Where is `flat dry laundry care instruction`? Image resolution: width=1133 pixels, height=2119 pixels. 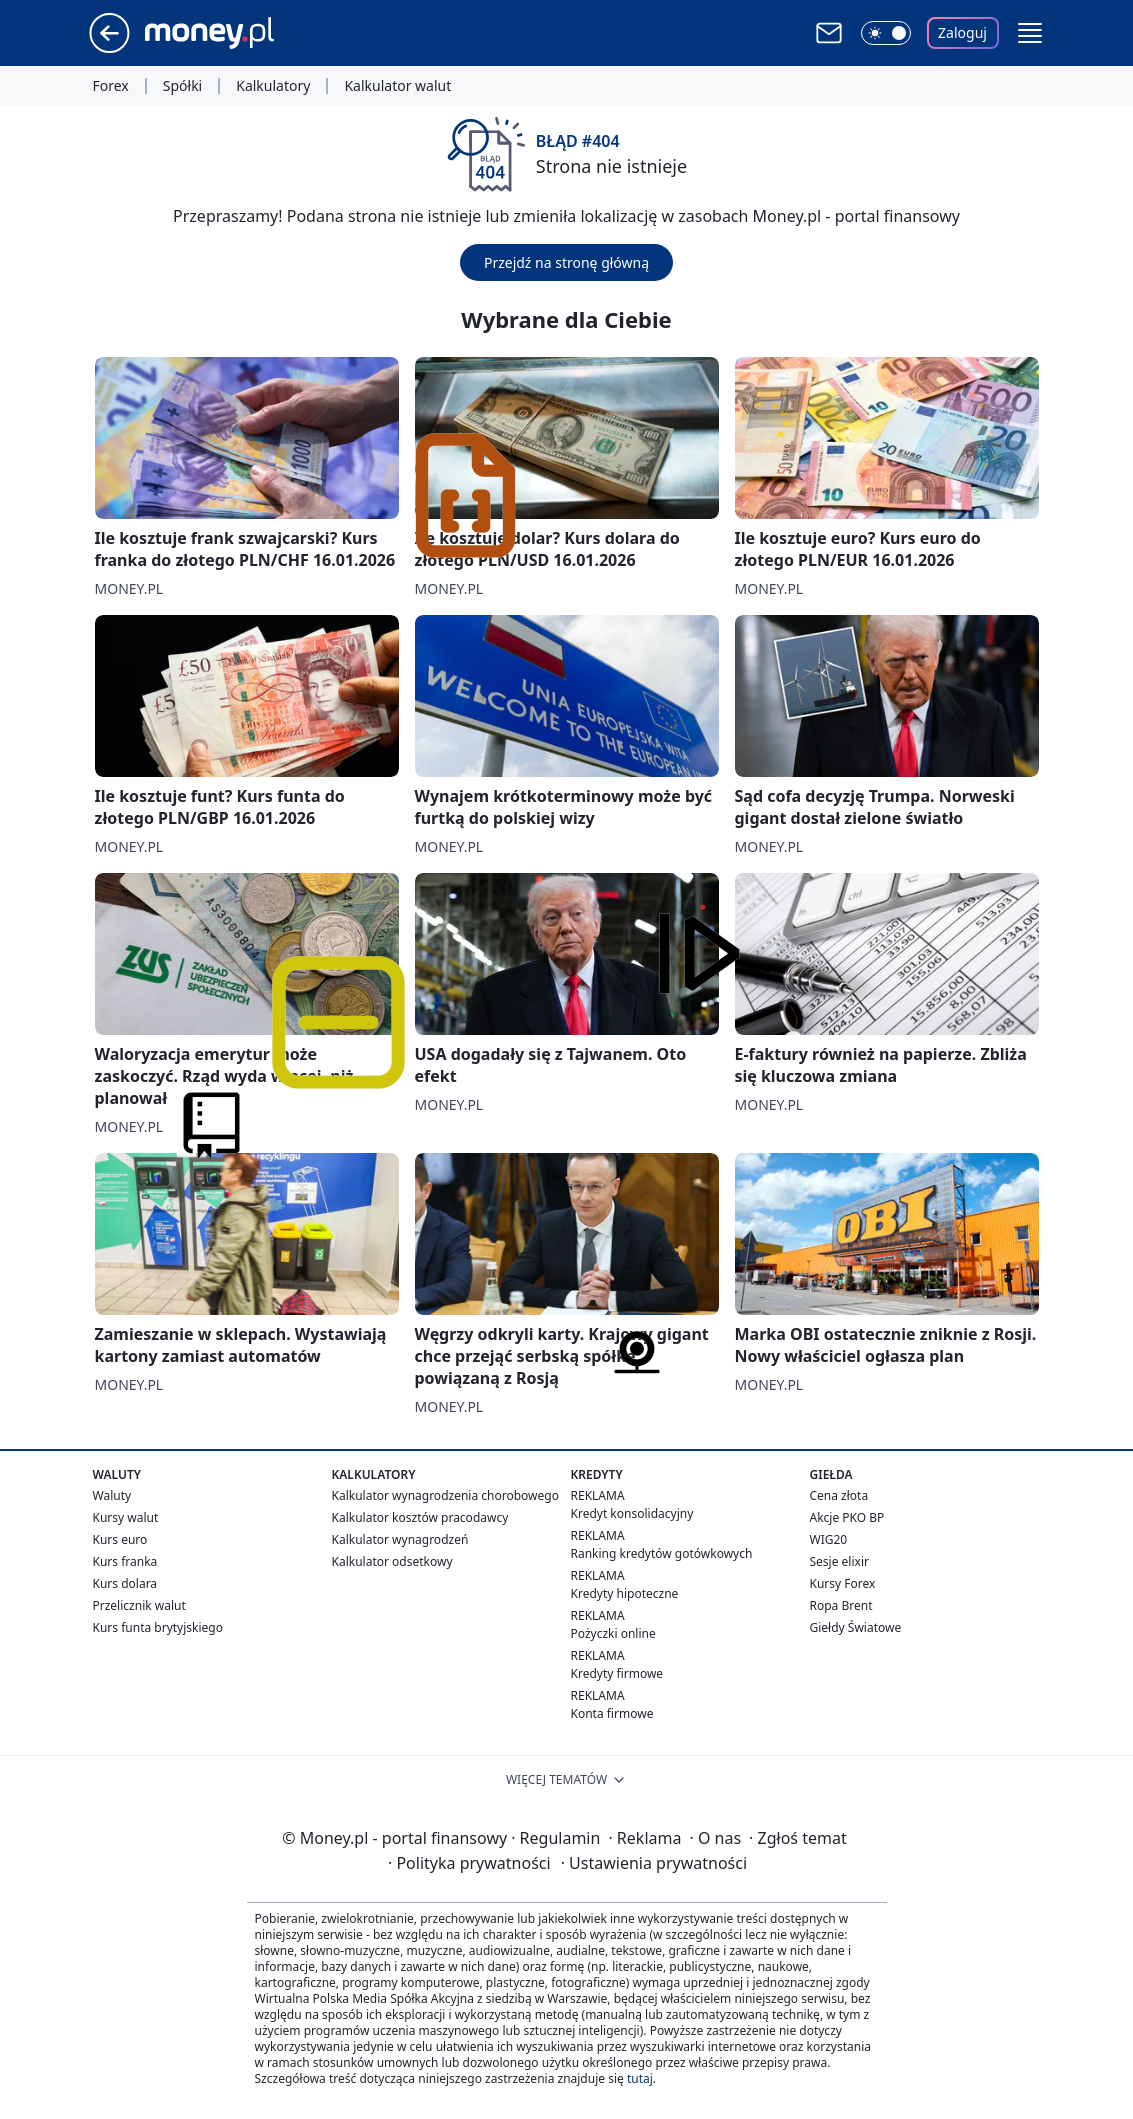
flat dry laundry care instruction is located at coordinates (338, 1022).